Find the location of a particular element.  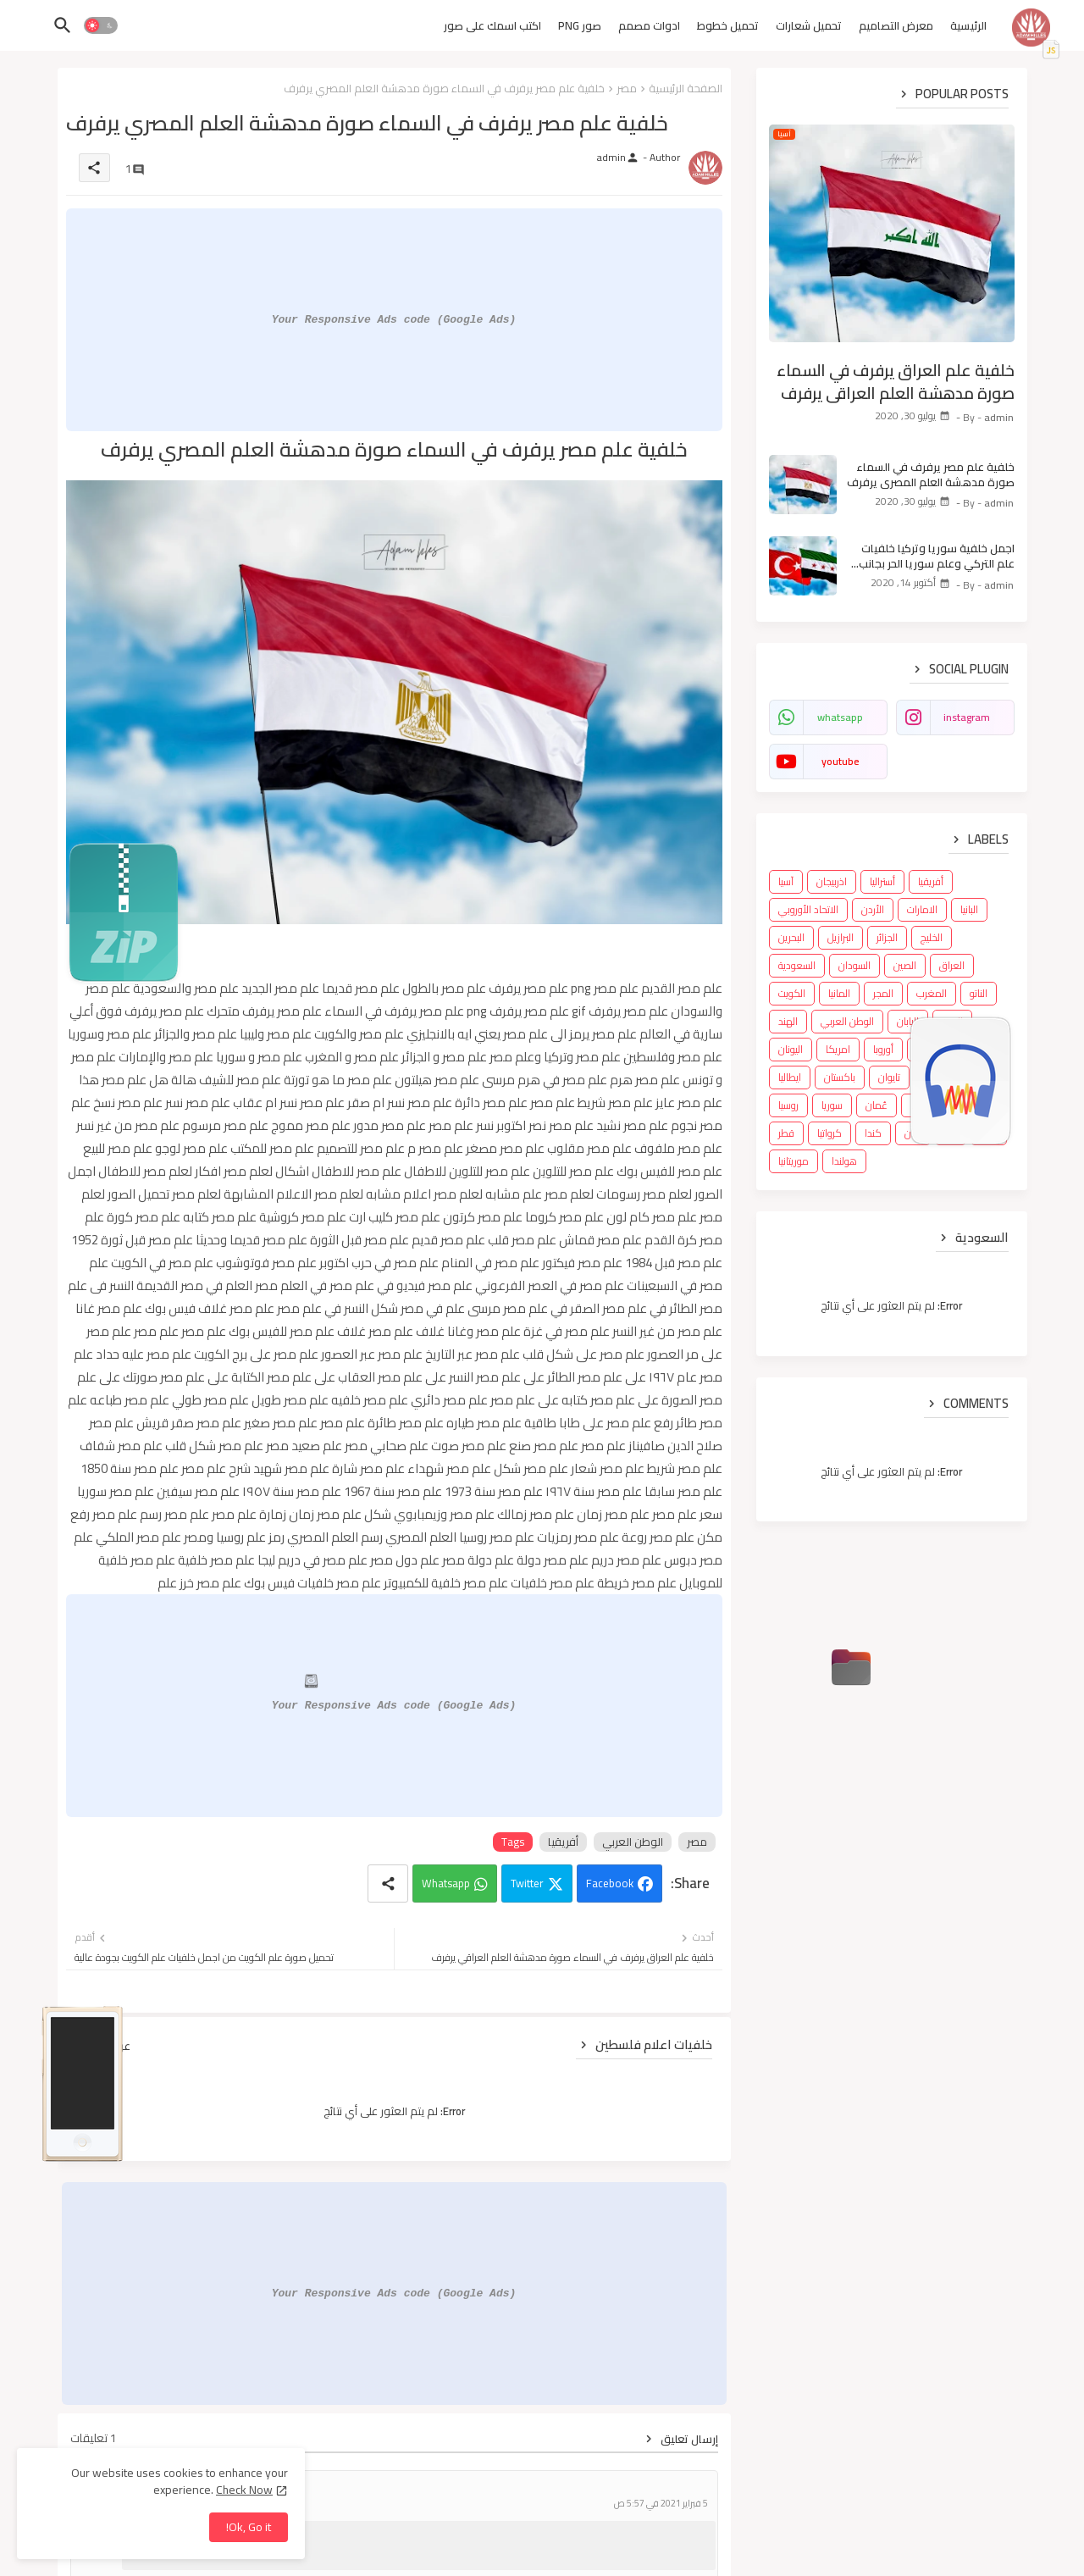

folder ready to accept dragged files is located at coordinates (851, 1667).